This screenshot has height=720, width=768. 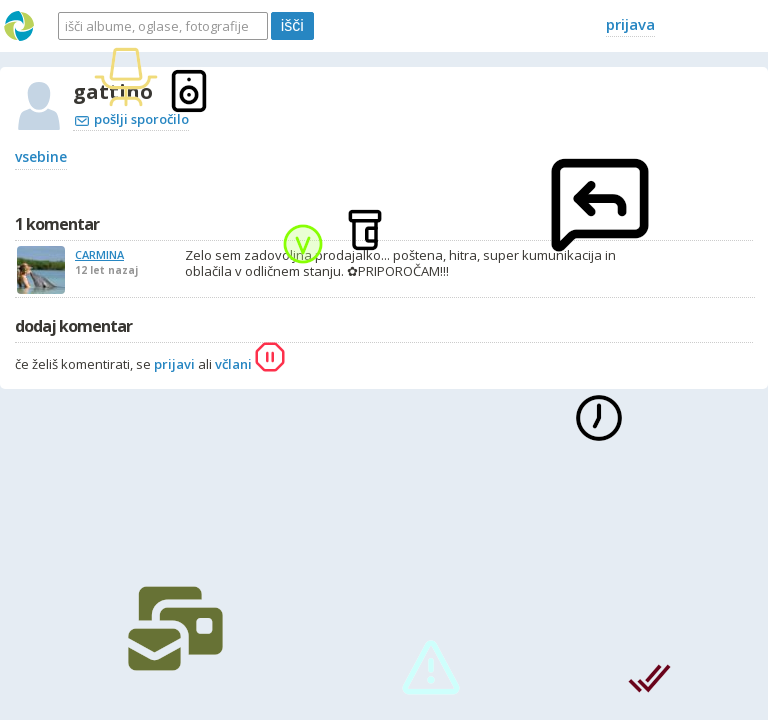 What do you see at coordinates (175, 628) in the screenshot?
I see `access bulk mail or mass email tools` at bounding box center [175, 628].